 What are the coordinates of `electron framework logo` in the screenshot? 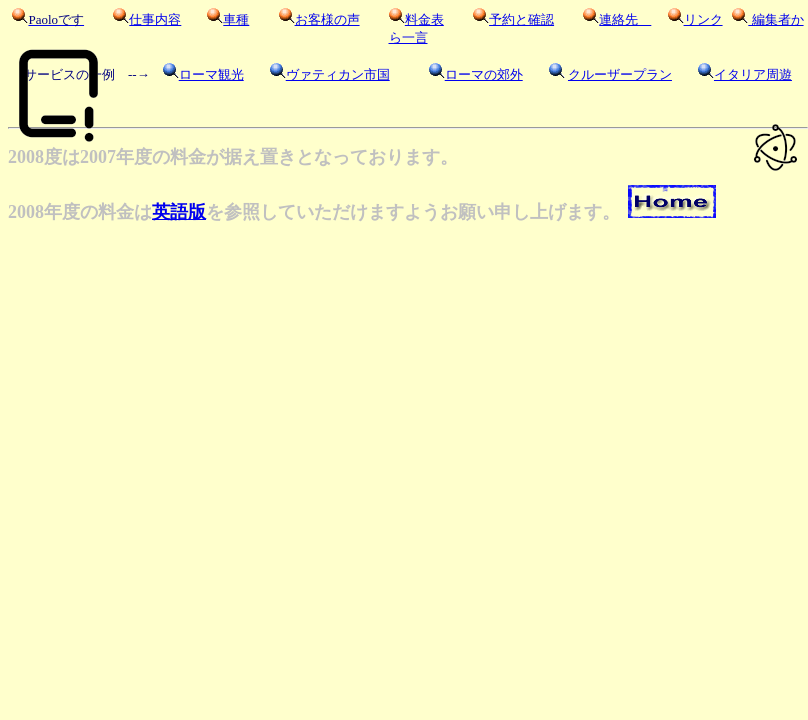 It's located at (775, 147).